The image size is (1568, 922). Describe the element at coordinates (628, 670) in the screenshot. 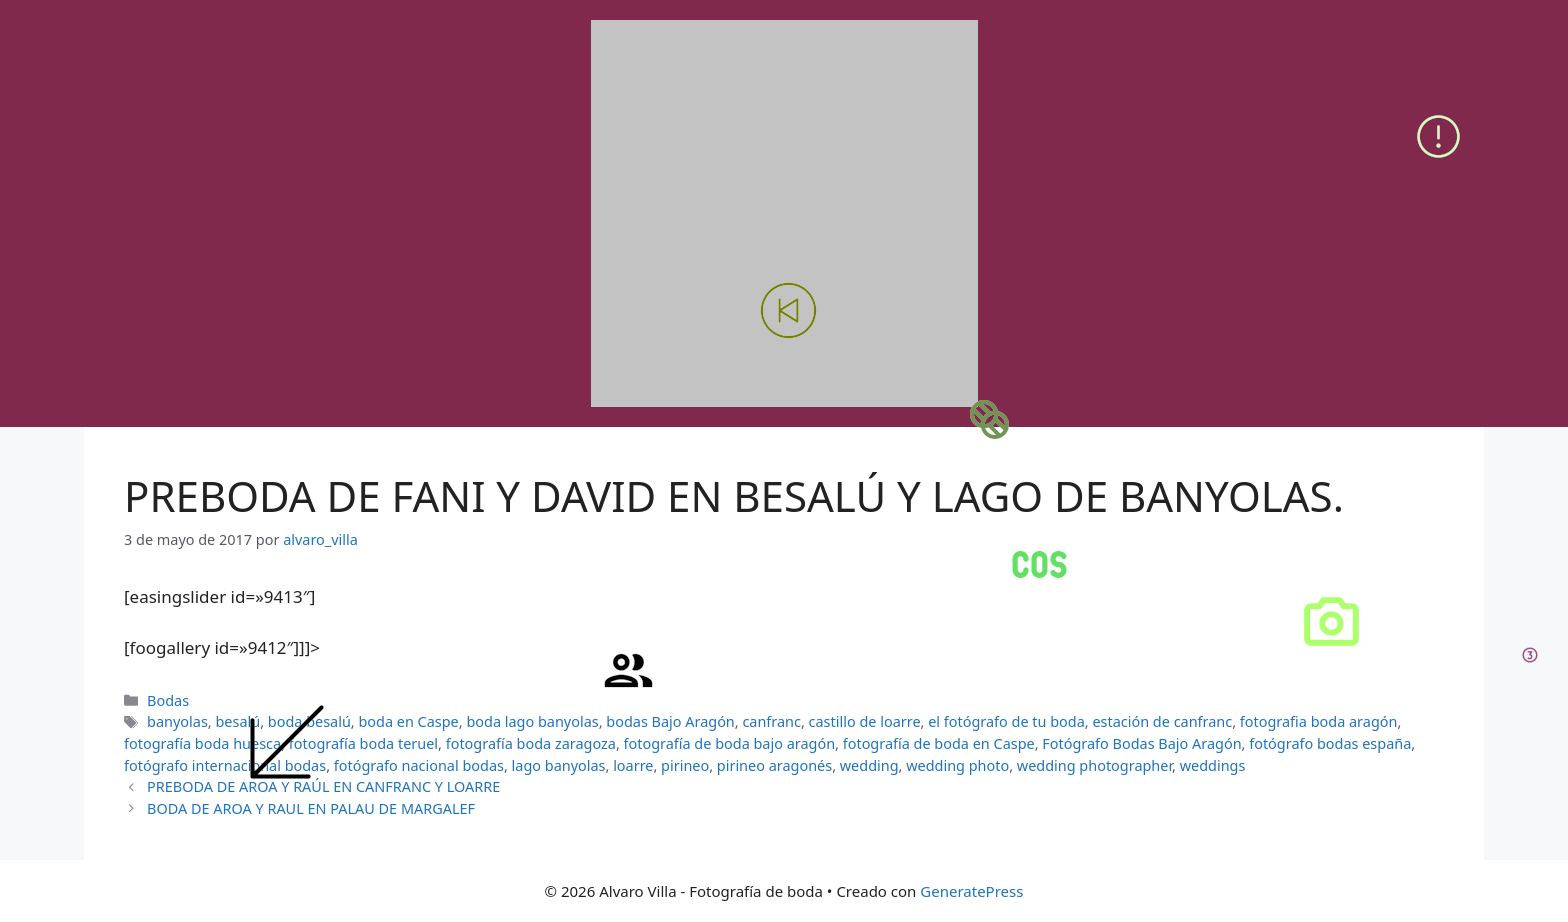

I see `view contacts or people list` at that location.